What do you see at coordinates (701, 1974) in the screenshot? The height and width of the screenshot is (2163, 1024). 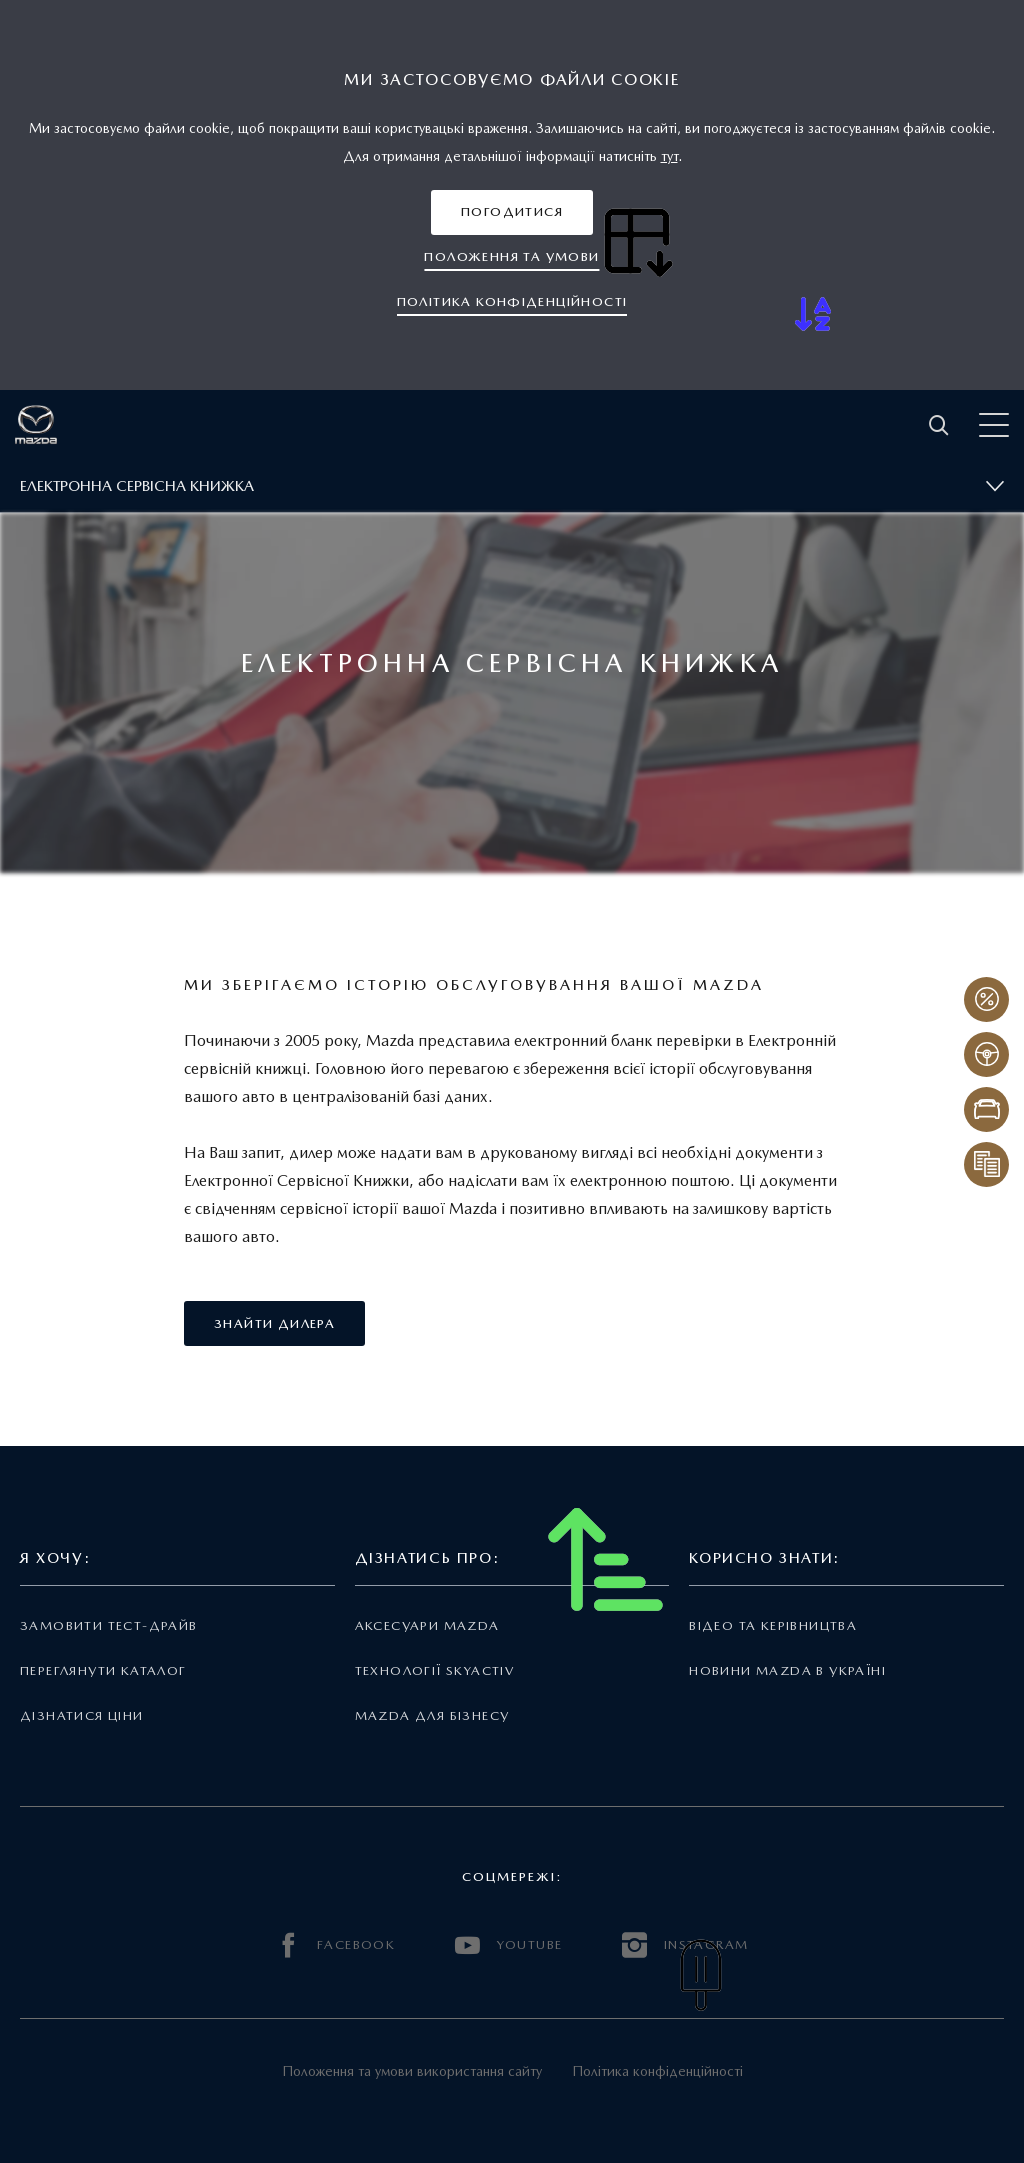 I see `access summer or seasonal content` at bounding box center [701, 1974].